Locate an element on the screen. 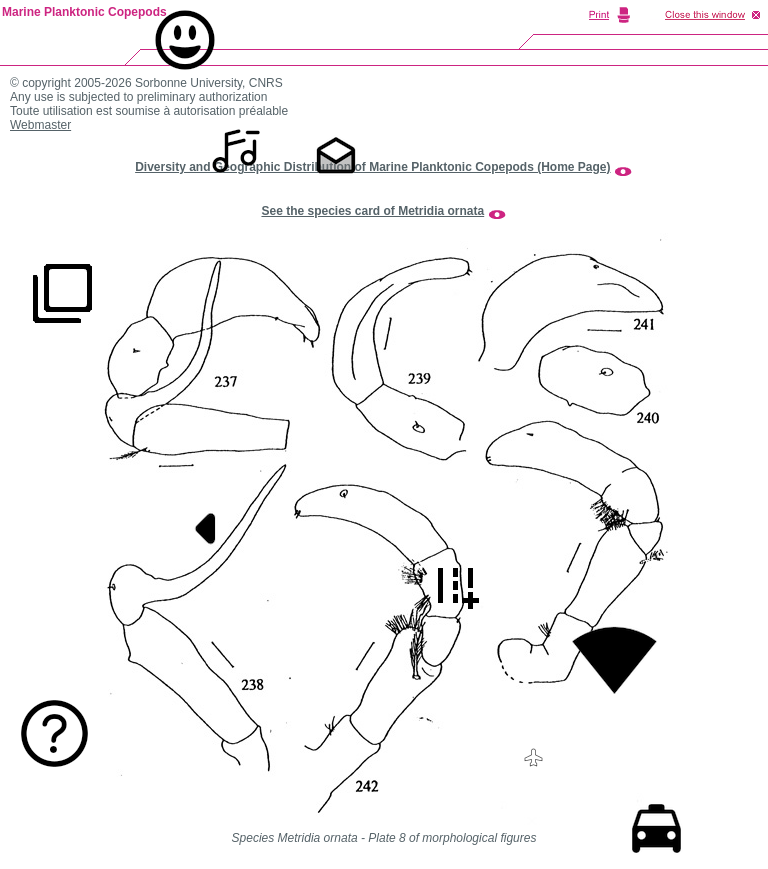 The height and width of the screenshot is (869, 768). access help or support information is located at coordinates (54, 733).